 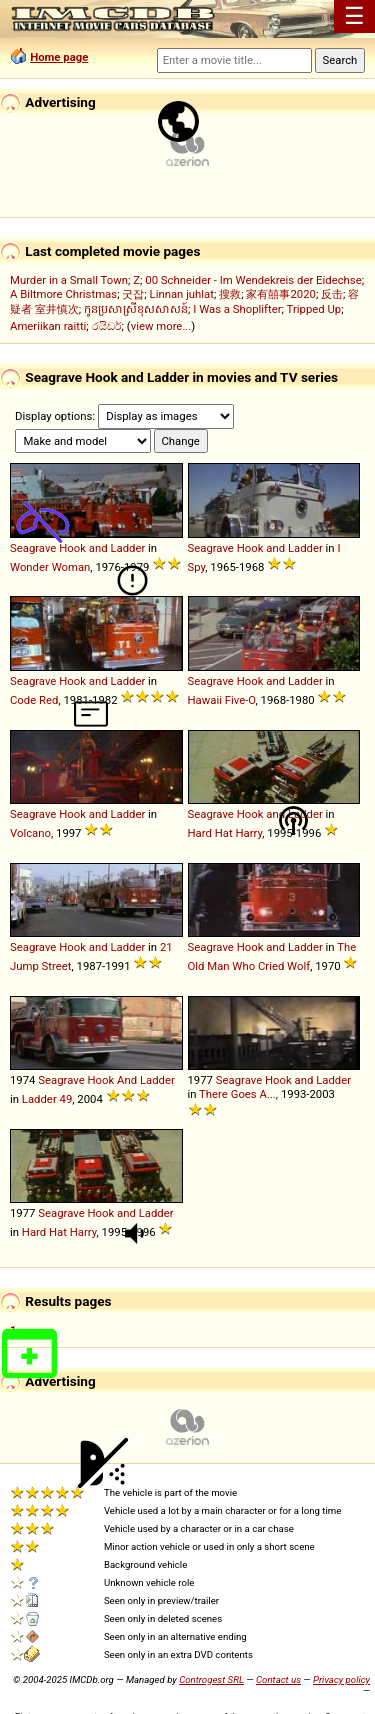 What do you see at coordinates (43, 522) in the screenshot?
I see `end or decline a phone call` at bounding box center [43, 522].